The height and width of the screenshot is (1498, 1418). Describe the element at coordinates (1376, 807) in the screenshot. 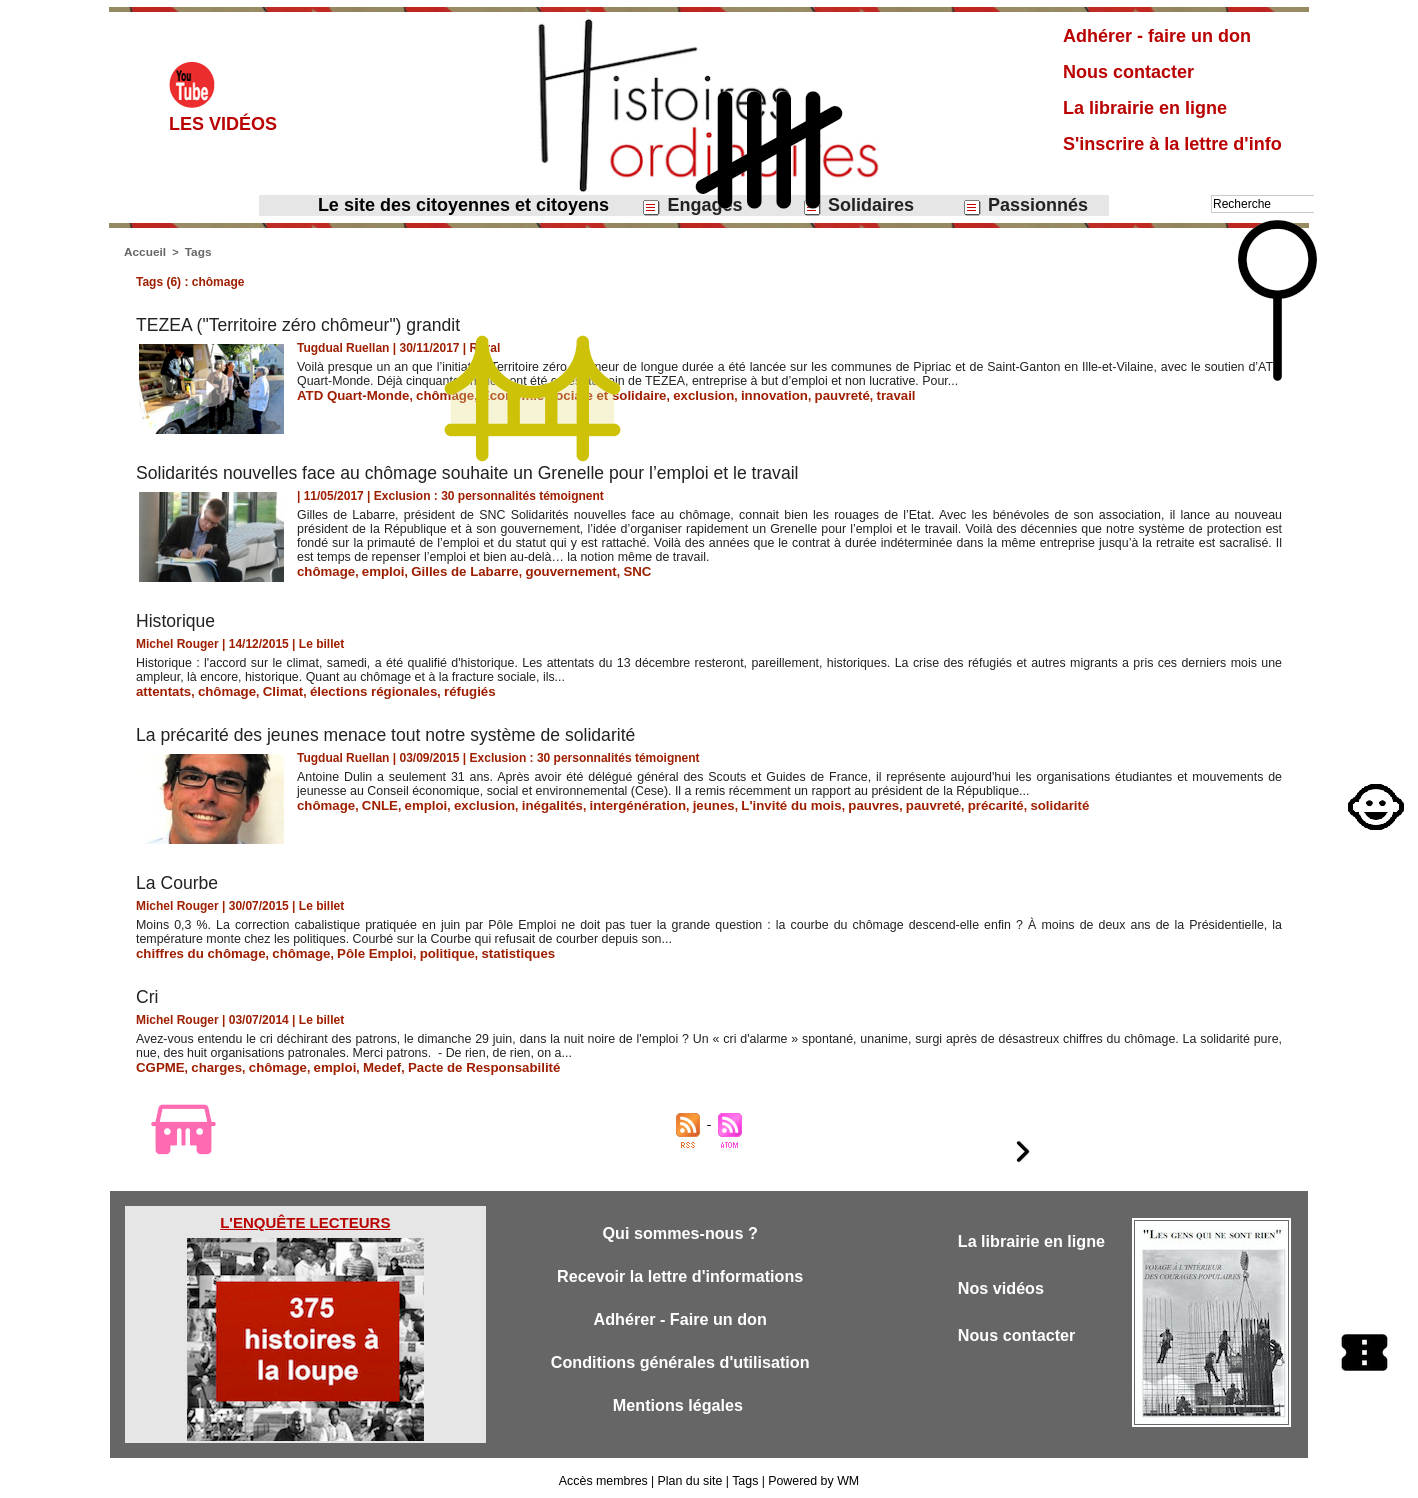

I see `access child-friendly or parental control settings` at that location.